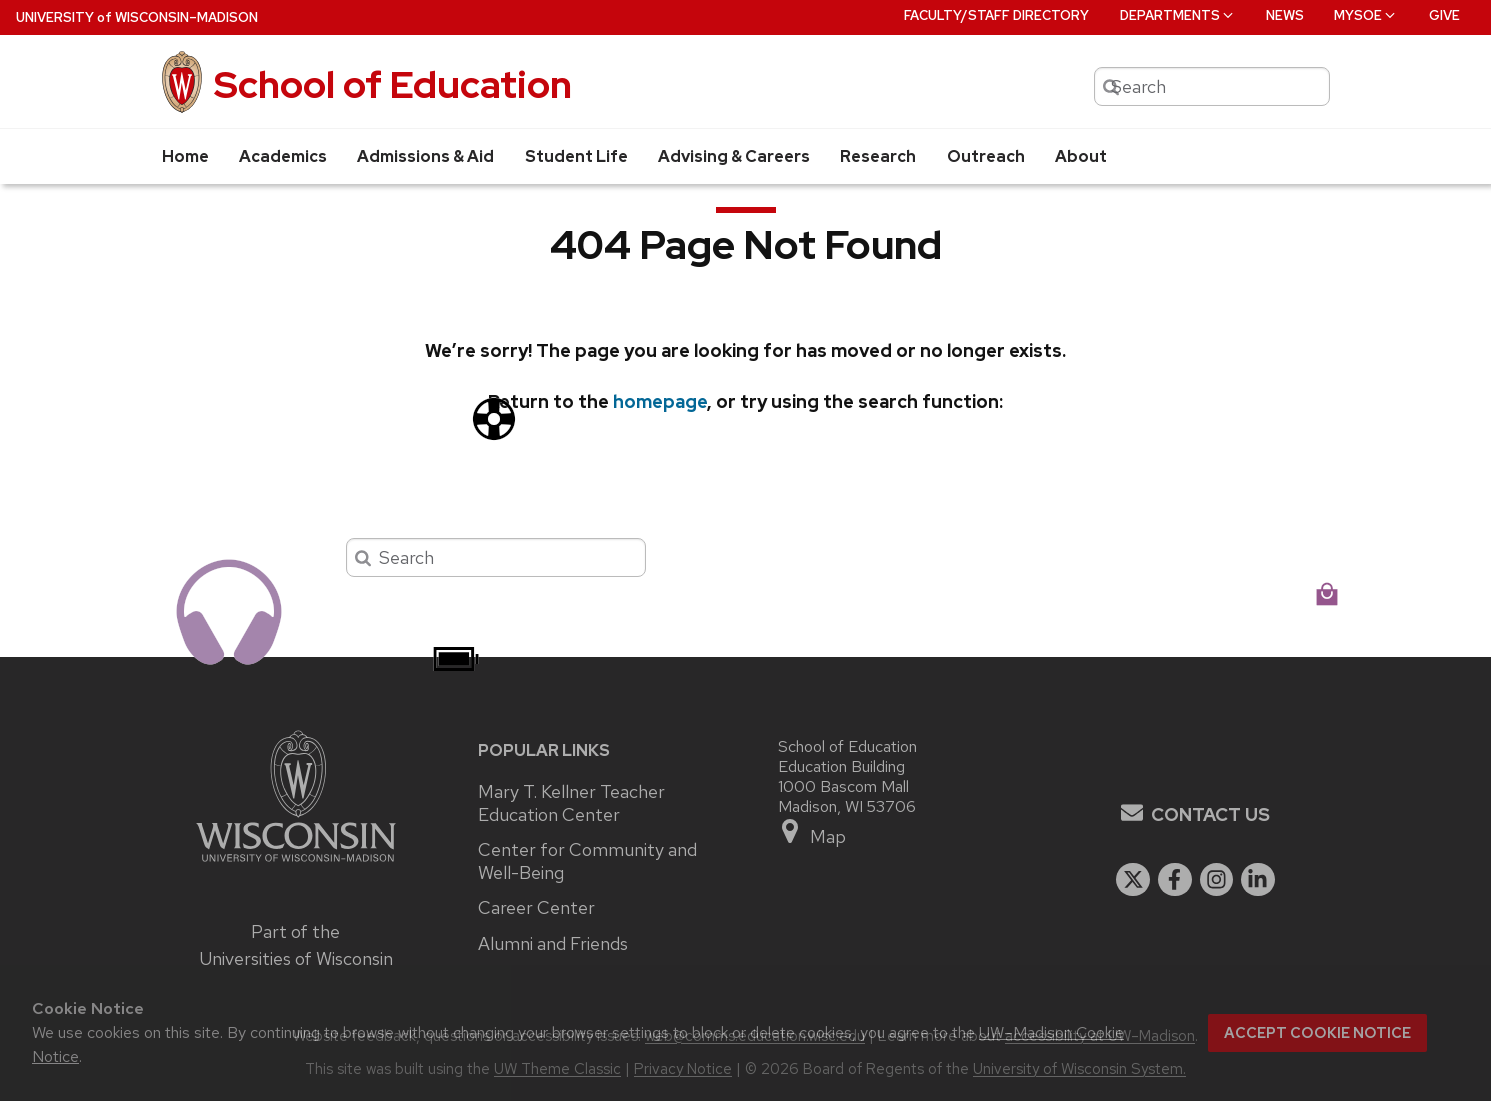 This screenshot has height=1101, width=1491. Describe the element at coordinates (456, 659) in the screenshot. I see `indicates battery is fully charged` at that location.